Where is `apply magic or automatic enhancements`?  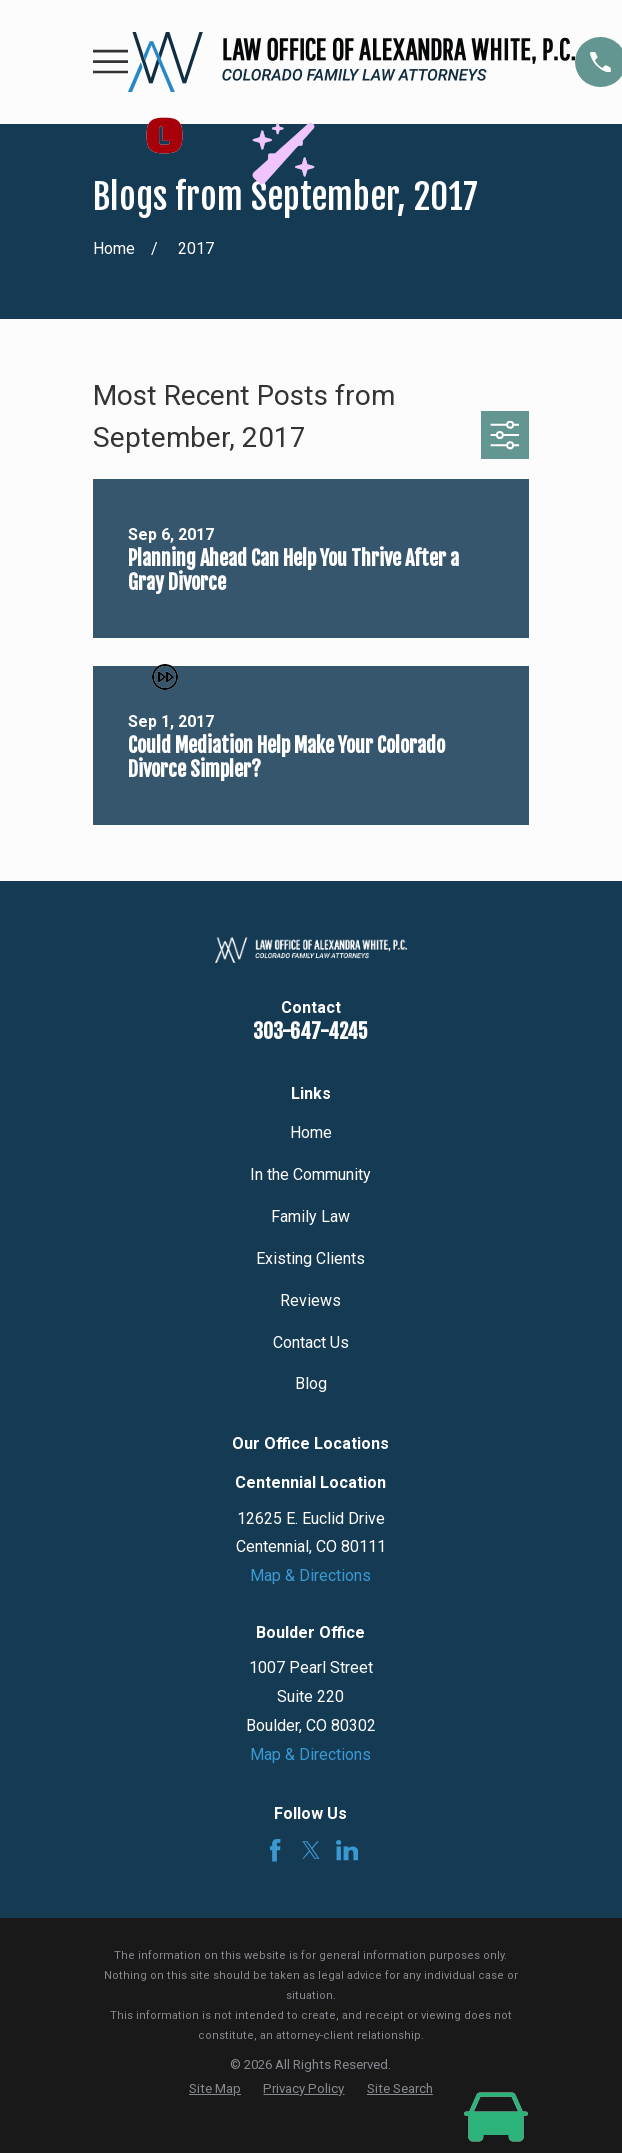
apply magic or automatic enhancements is located at coordinates (283, 153).